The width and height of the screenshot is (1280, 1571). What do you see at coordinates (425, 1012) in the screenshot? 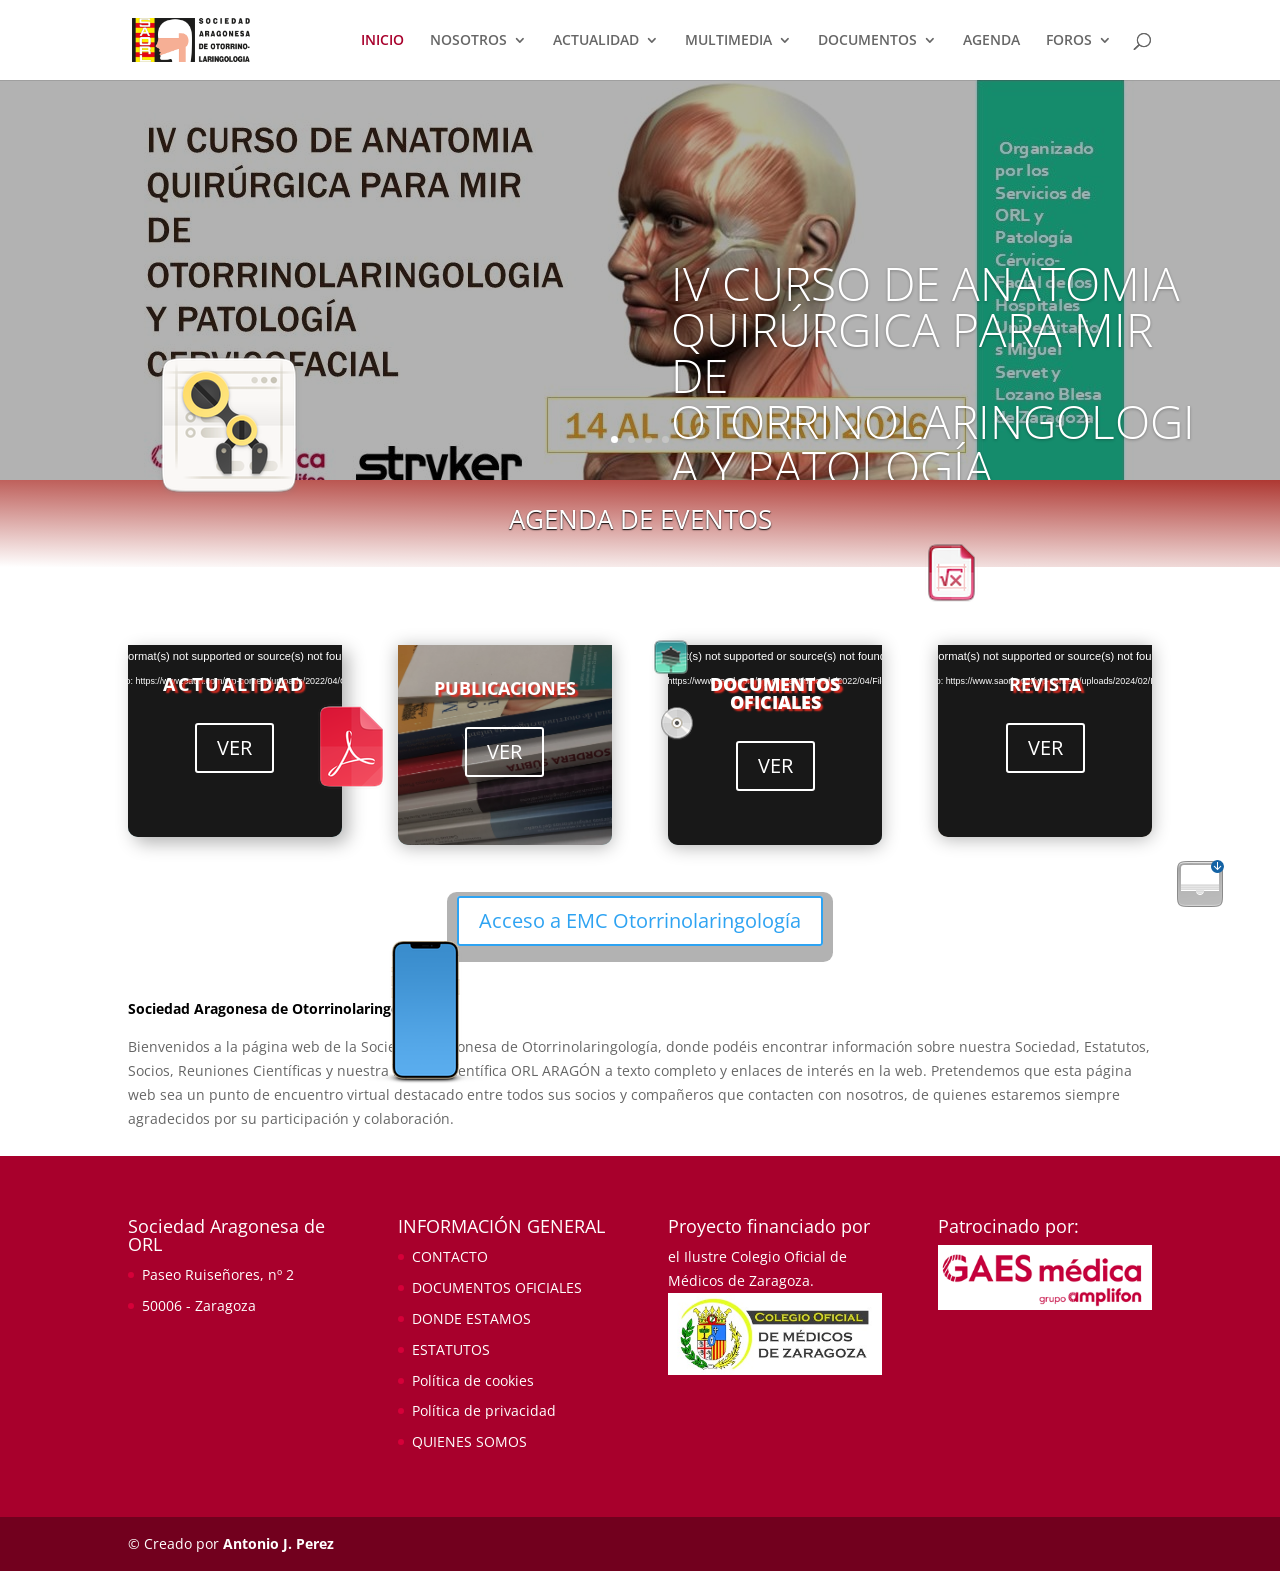
I see `iPhone 12 Pro Max device identifier in system settings` at bounding box center [425, 1012].